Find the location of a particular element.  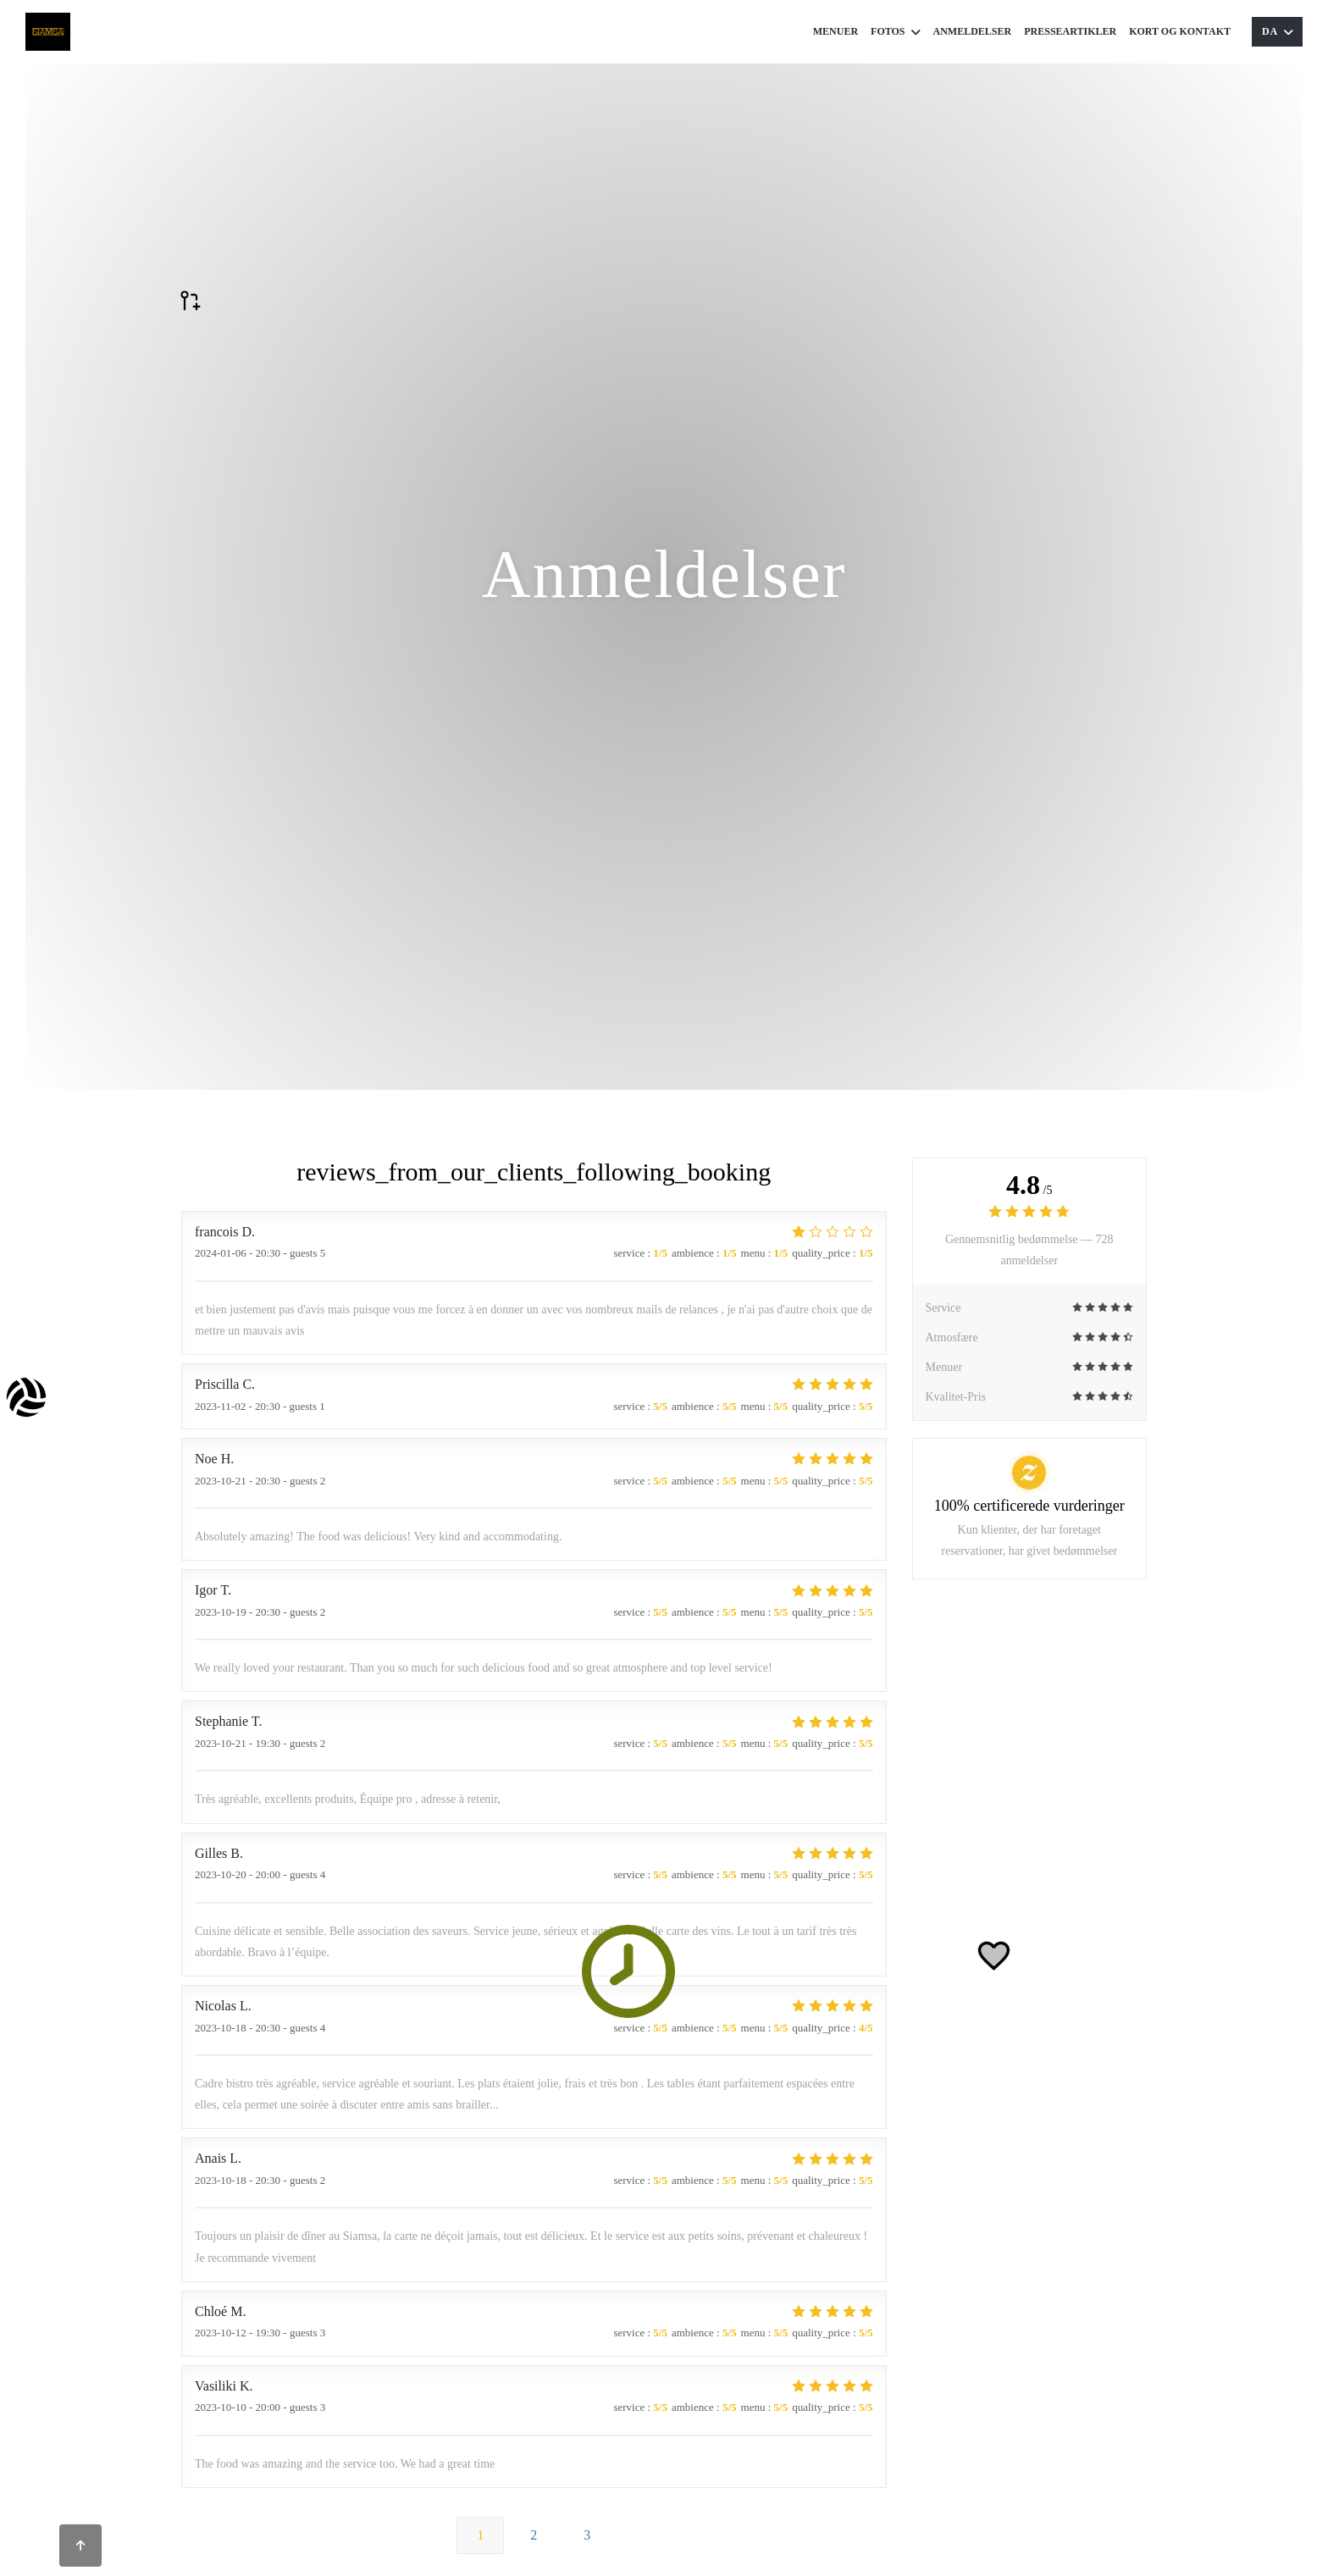

access volleyball or beach sports content is located at coordinates (26, 1397).